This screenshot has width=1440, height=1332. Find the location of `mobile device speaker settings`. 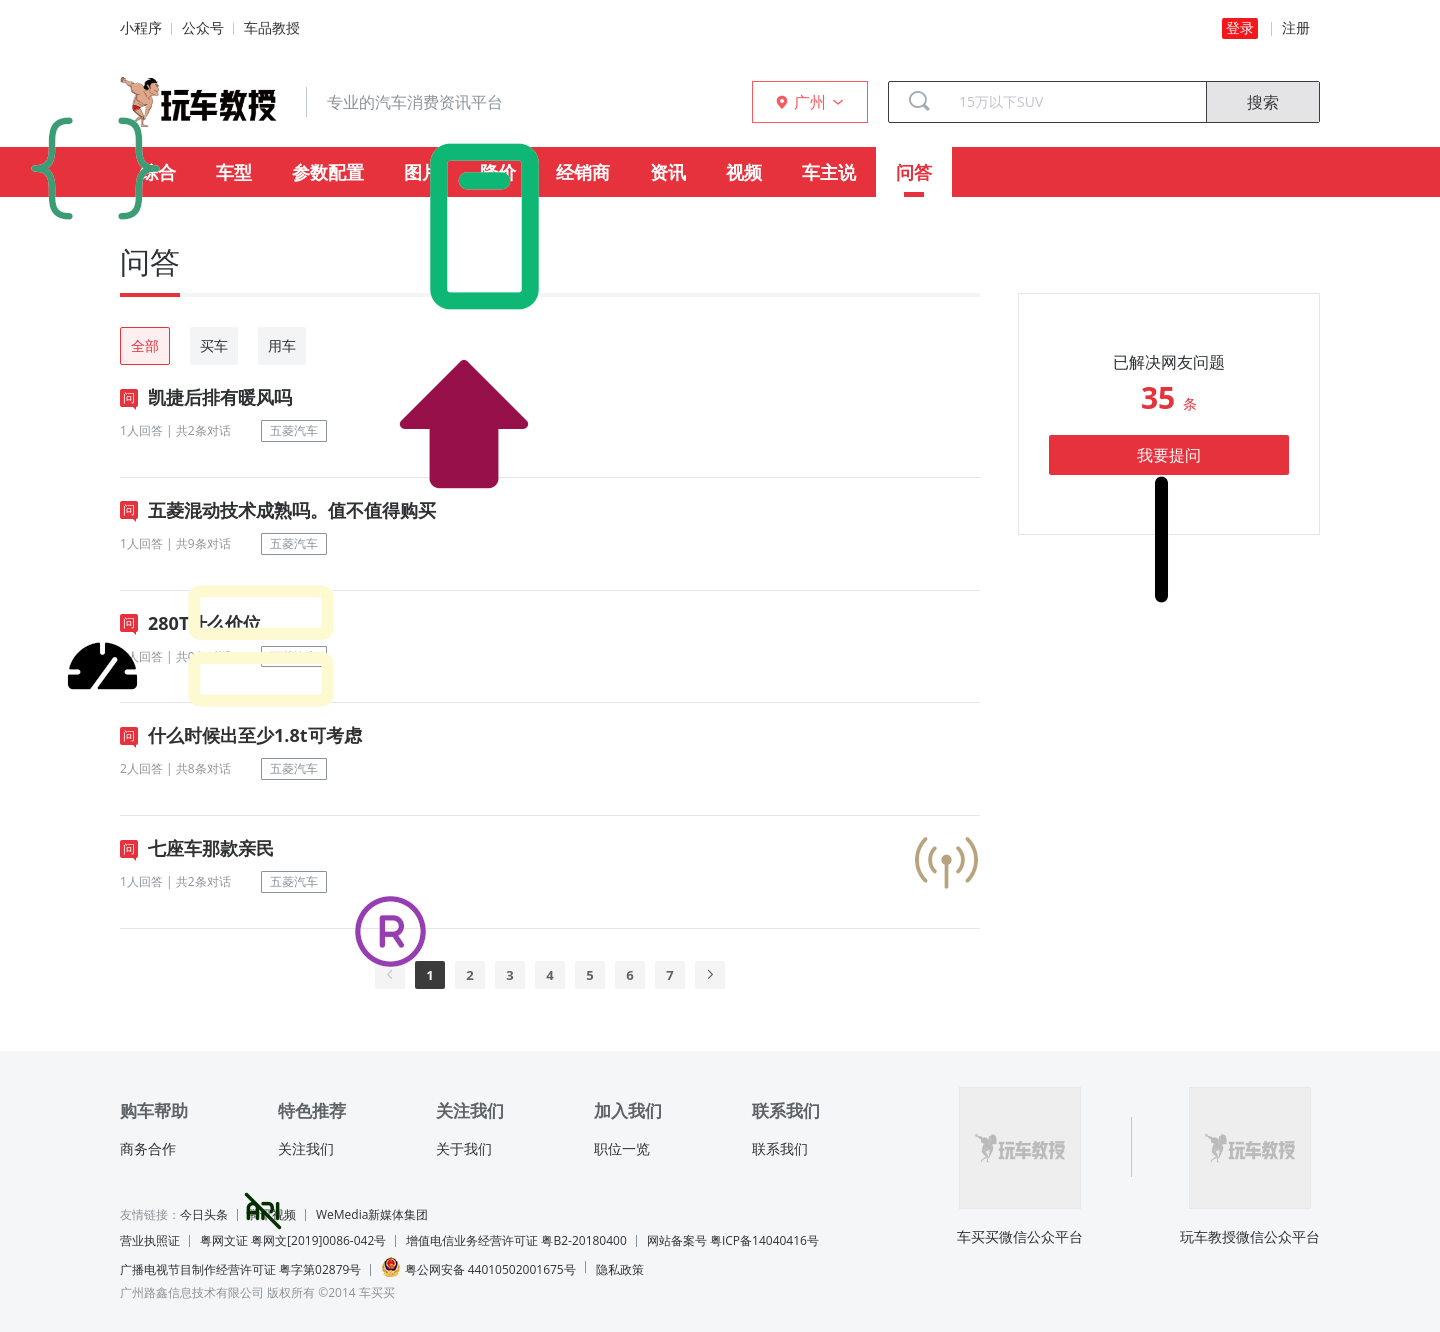

mobile device speaker settings is located at coordinates (484, 226).